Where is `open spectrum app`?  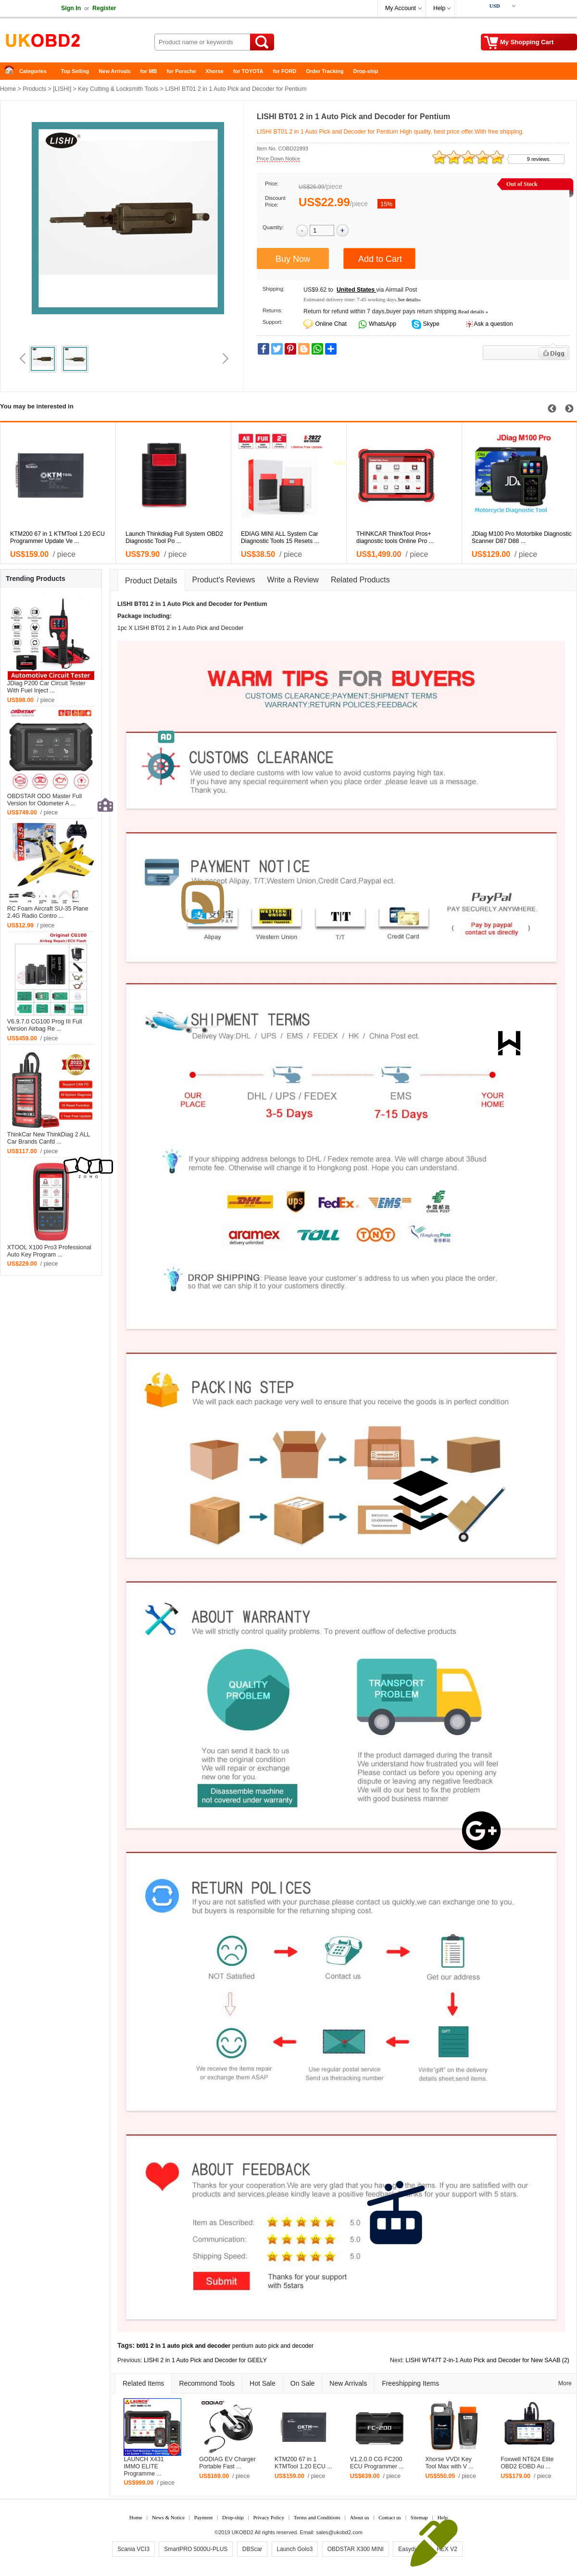 open spectrum app is located at coordinates (202, 902).